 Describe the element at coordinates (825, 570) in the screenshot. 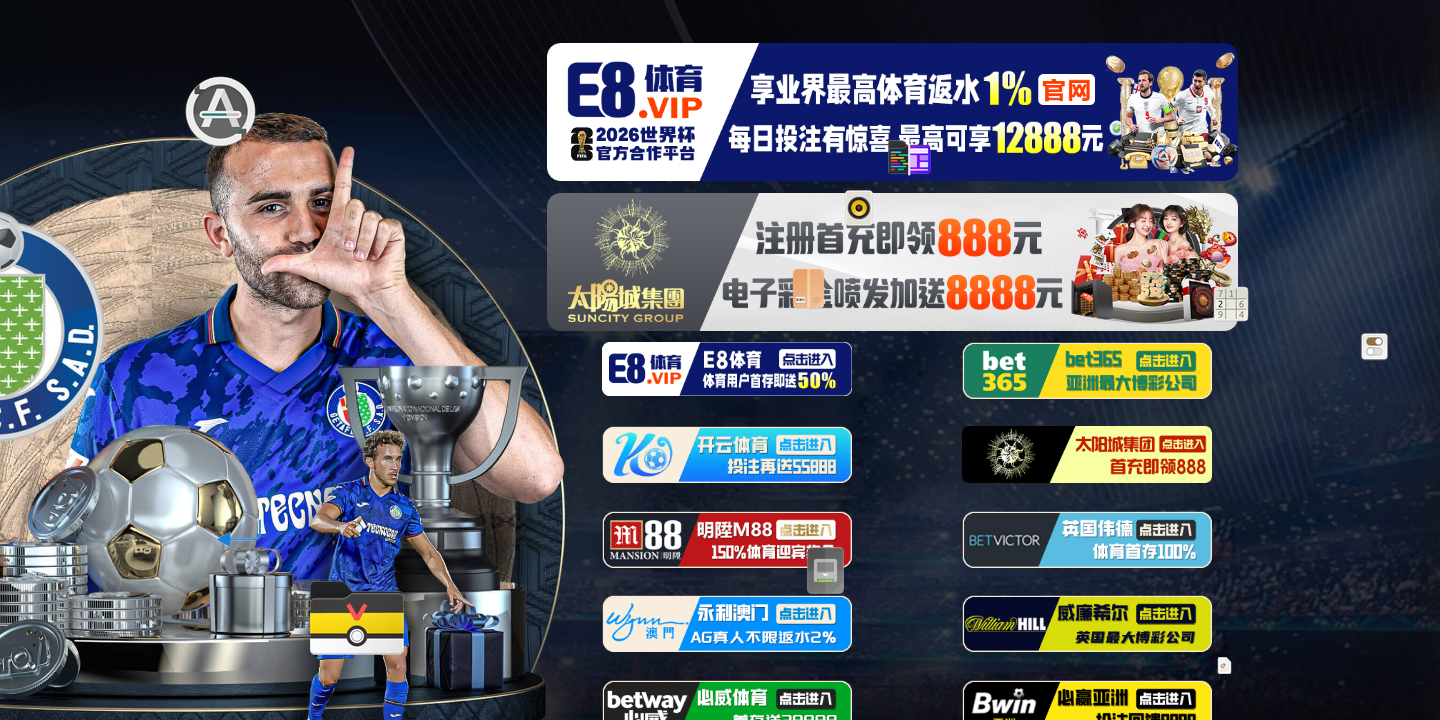

I see `a ROM file or cartridge game data` at that location.